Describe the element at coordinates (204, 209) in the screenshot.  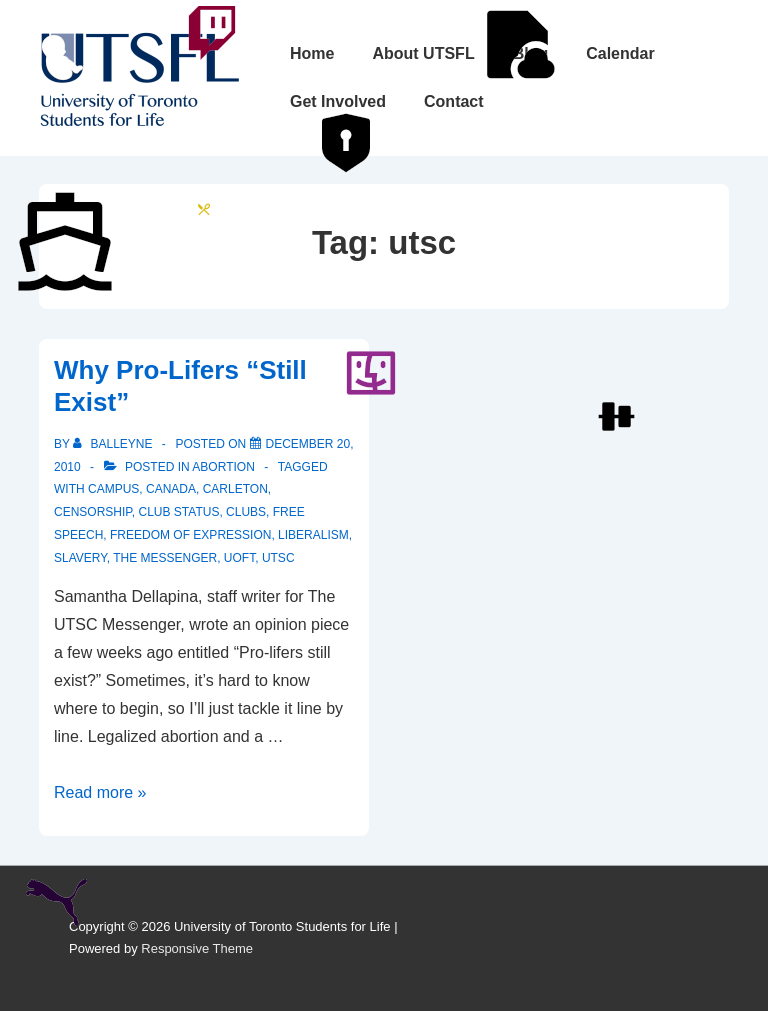
I see `browse nearby restaurants` at that location.